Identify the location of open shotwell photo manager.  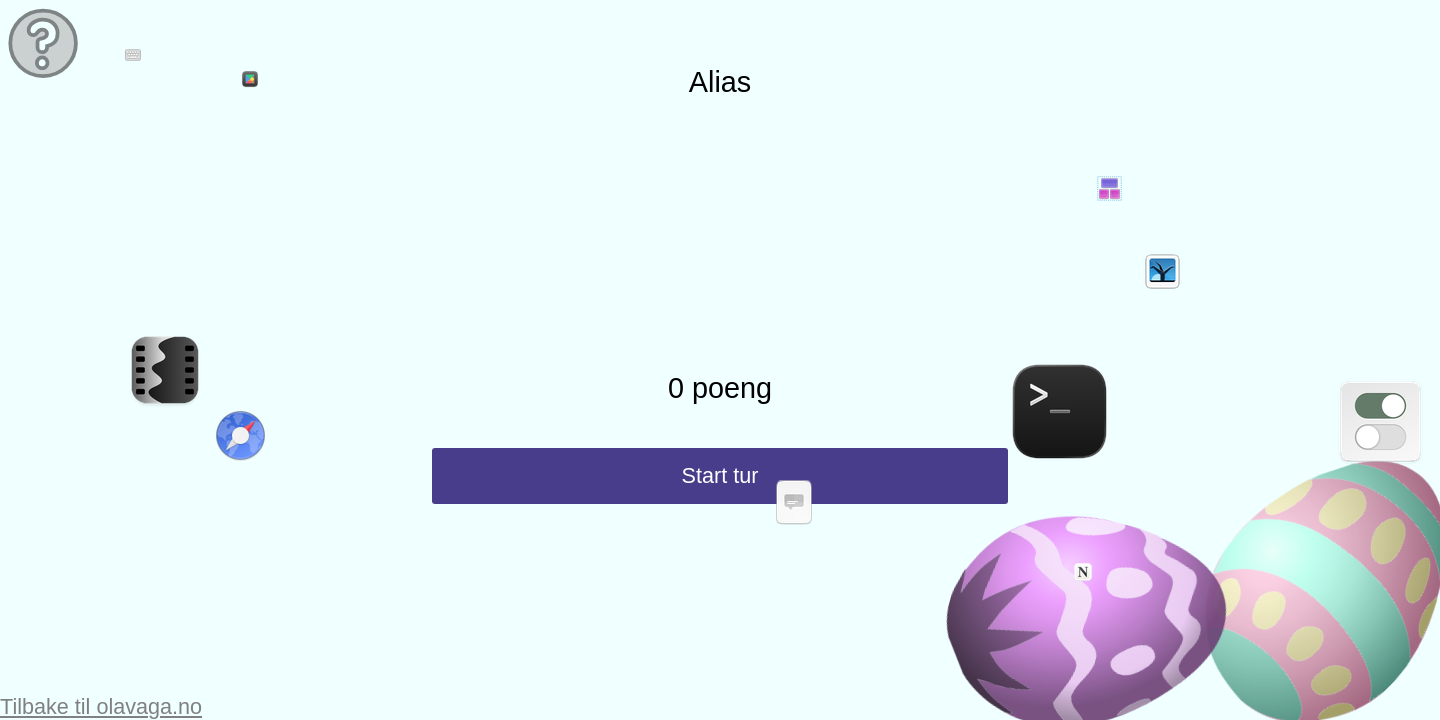
(1162, 271).